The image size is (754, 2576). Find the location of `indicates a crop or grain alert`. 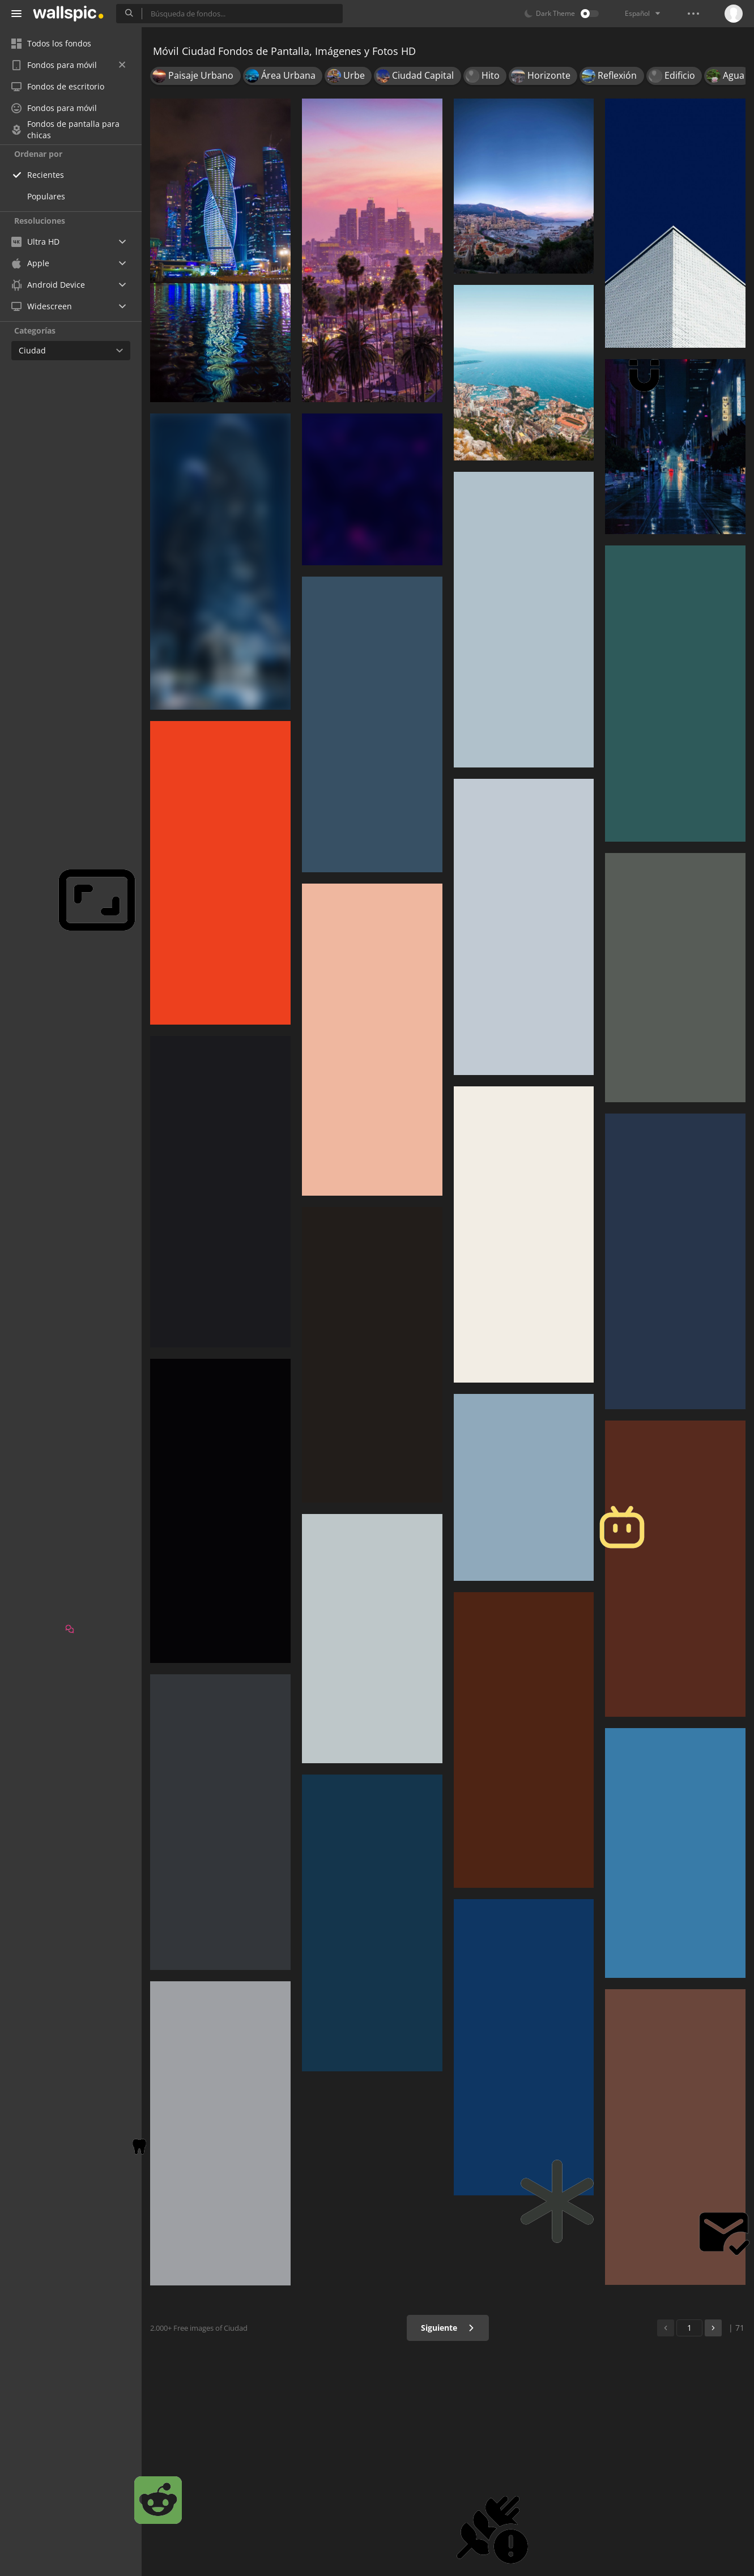

indicates a crop or grain alert is located at coordinates (490, 2526).